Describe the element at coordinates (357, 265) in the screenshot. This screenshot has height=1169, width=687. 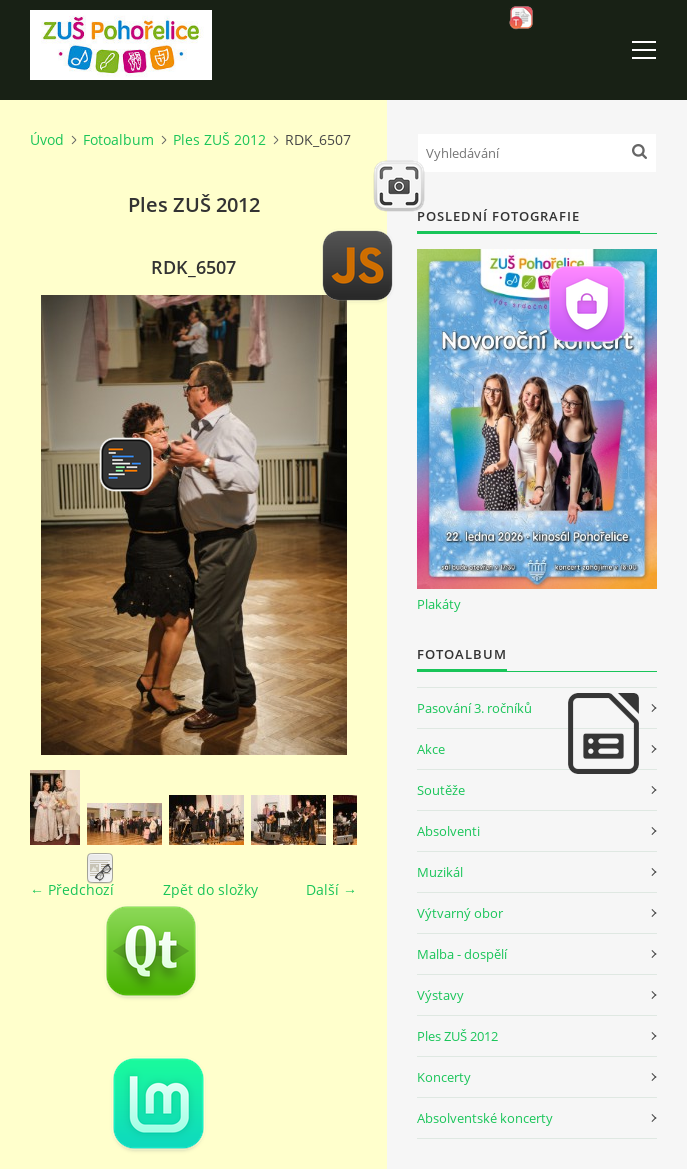
I see `open javascript testing application` at that location.